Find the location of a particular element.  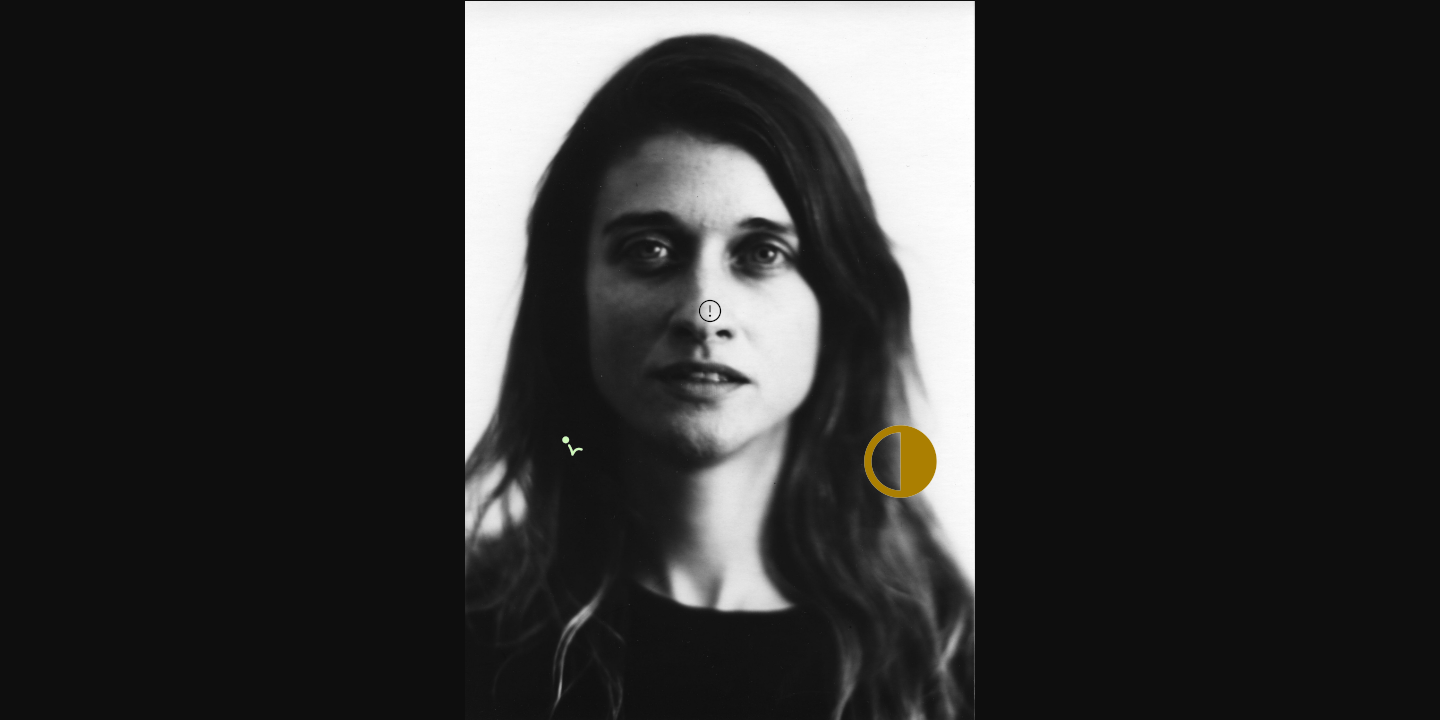

adjust display contrast settings is located at coordinates (900, 461).